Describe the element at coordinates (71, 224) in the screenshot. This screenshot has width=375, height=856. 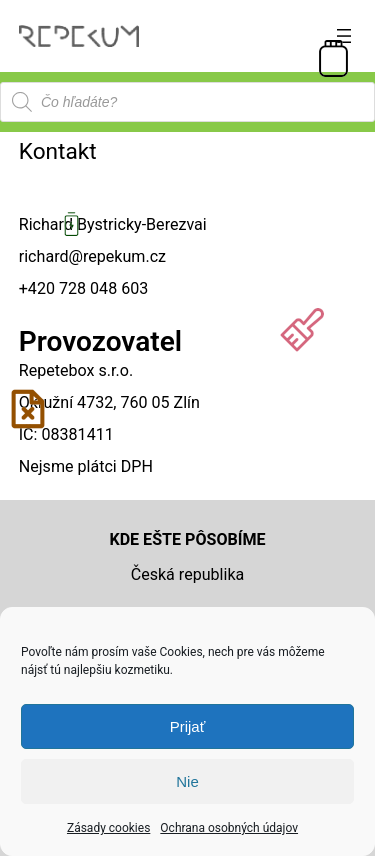
I see `indicates device is currently charging` at that location.